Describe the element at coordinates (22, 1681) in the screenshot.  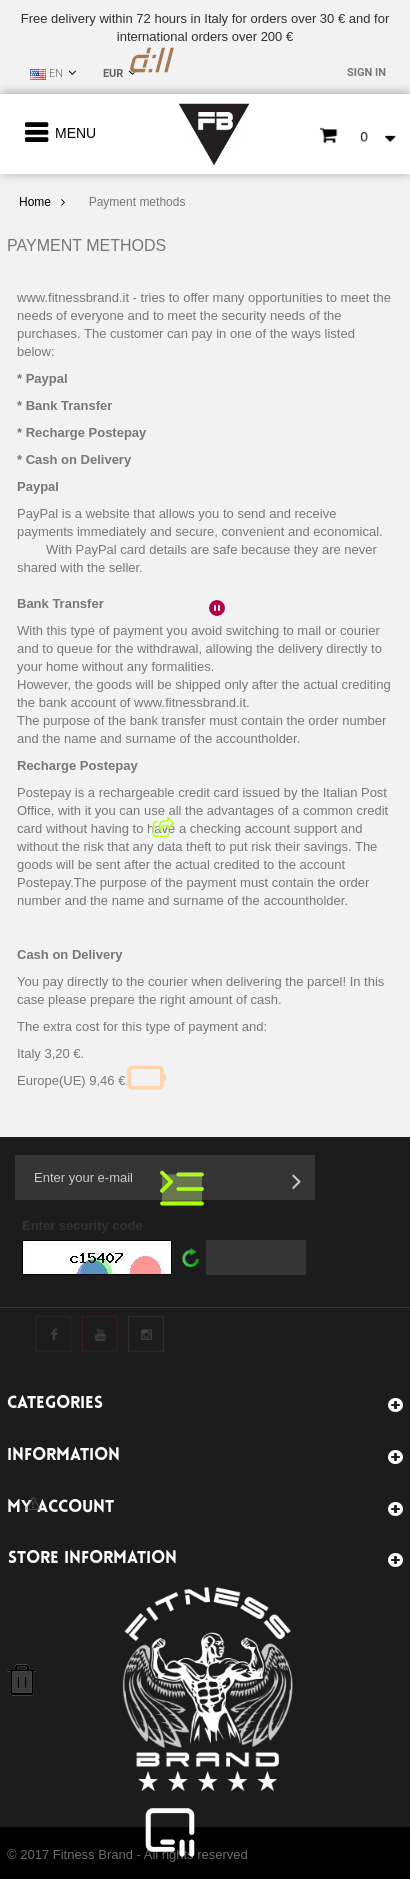
I see `delete selected item` at that location.